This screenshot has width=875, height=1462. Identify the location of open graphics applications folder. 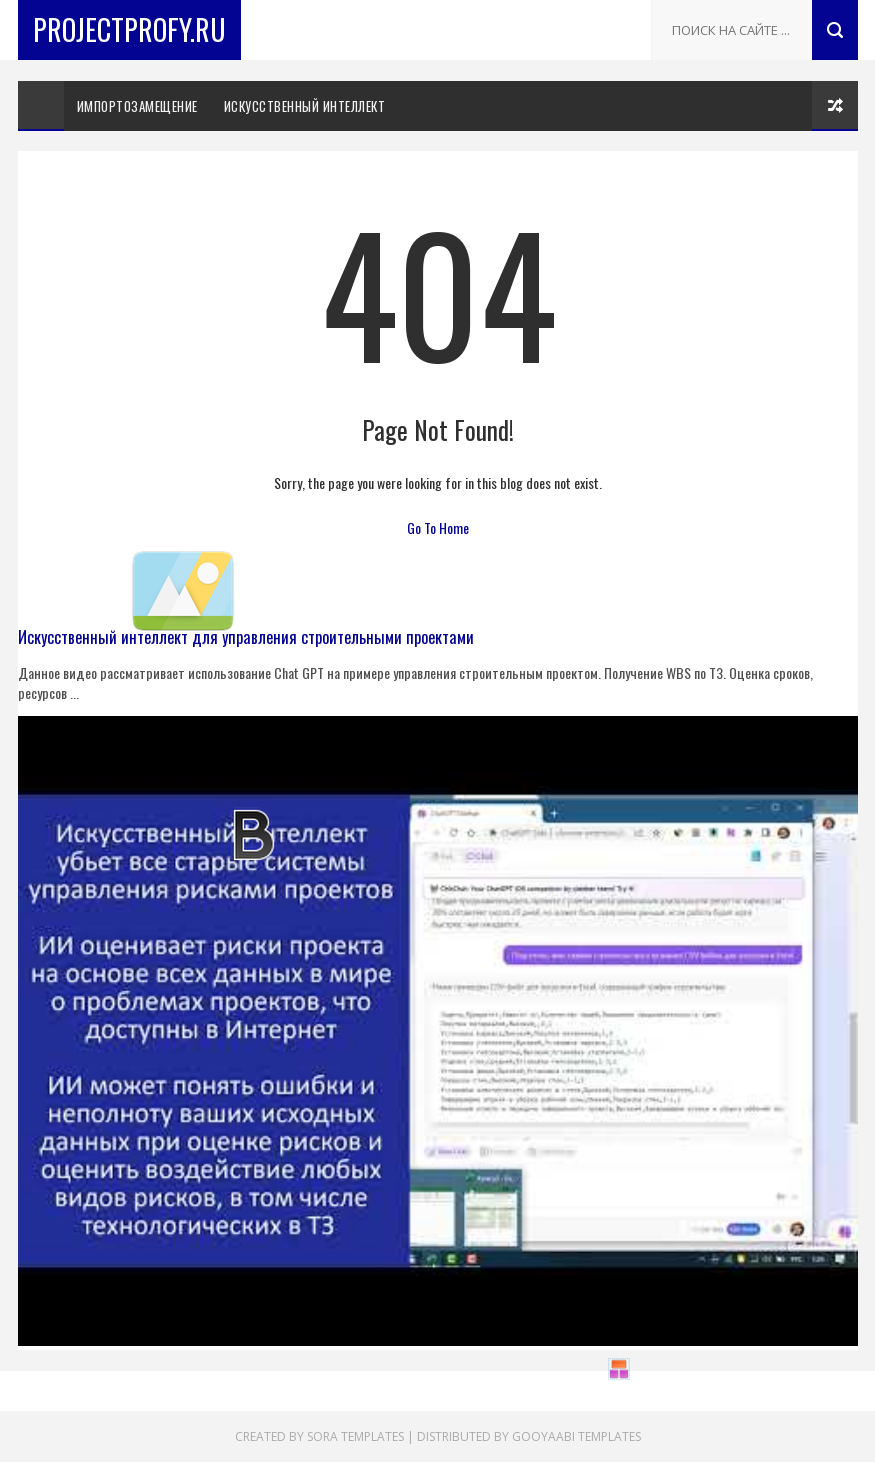
(183, 591).